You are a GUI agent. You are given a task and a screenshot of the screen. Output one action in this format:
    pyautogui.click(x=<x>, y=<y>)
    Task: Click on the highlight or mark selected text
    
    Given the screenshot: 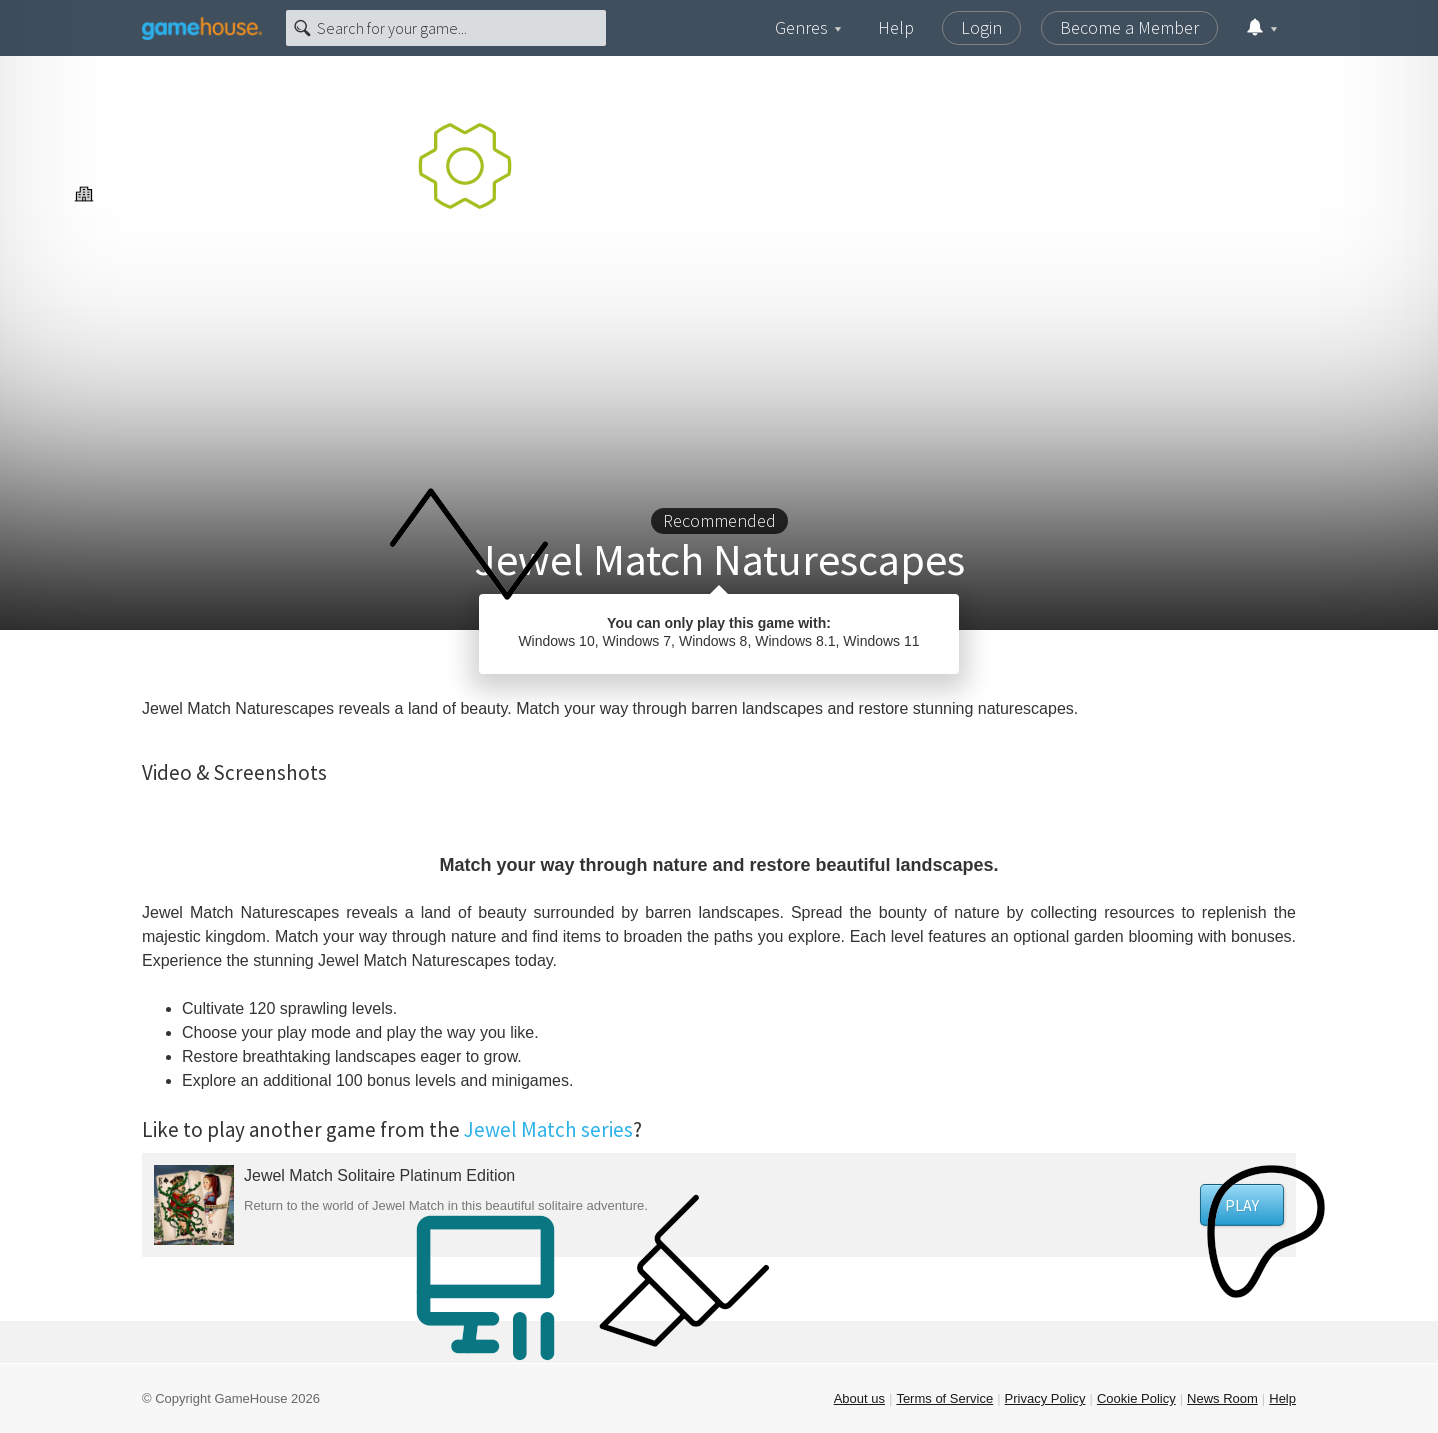 What is the action you would take?
    pyautogui.click(x=678, y=1279)
    